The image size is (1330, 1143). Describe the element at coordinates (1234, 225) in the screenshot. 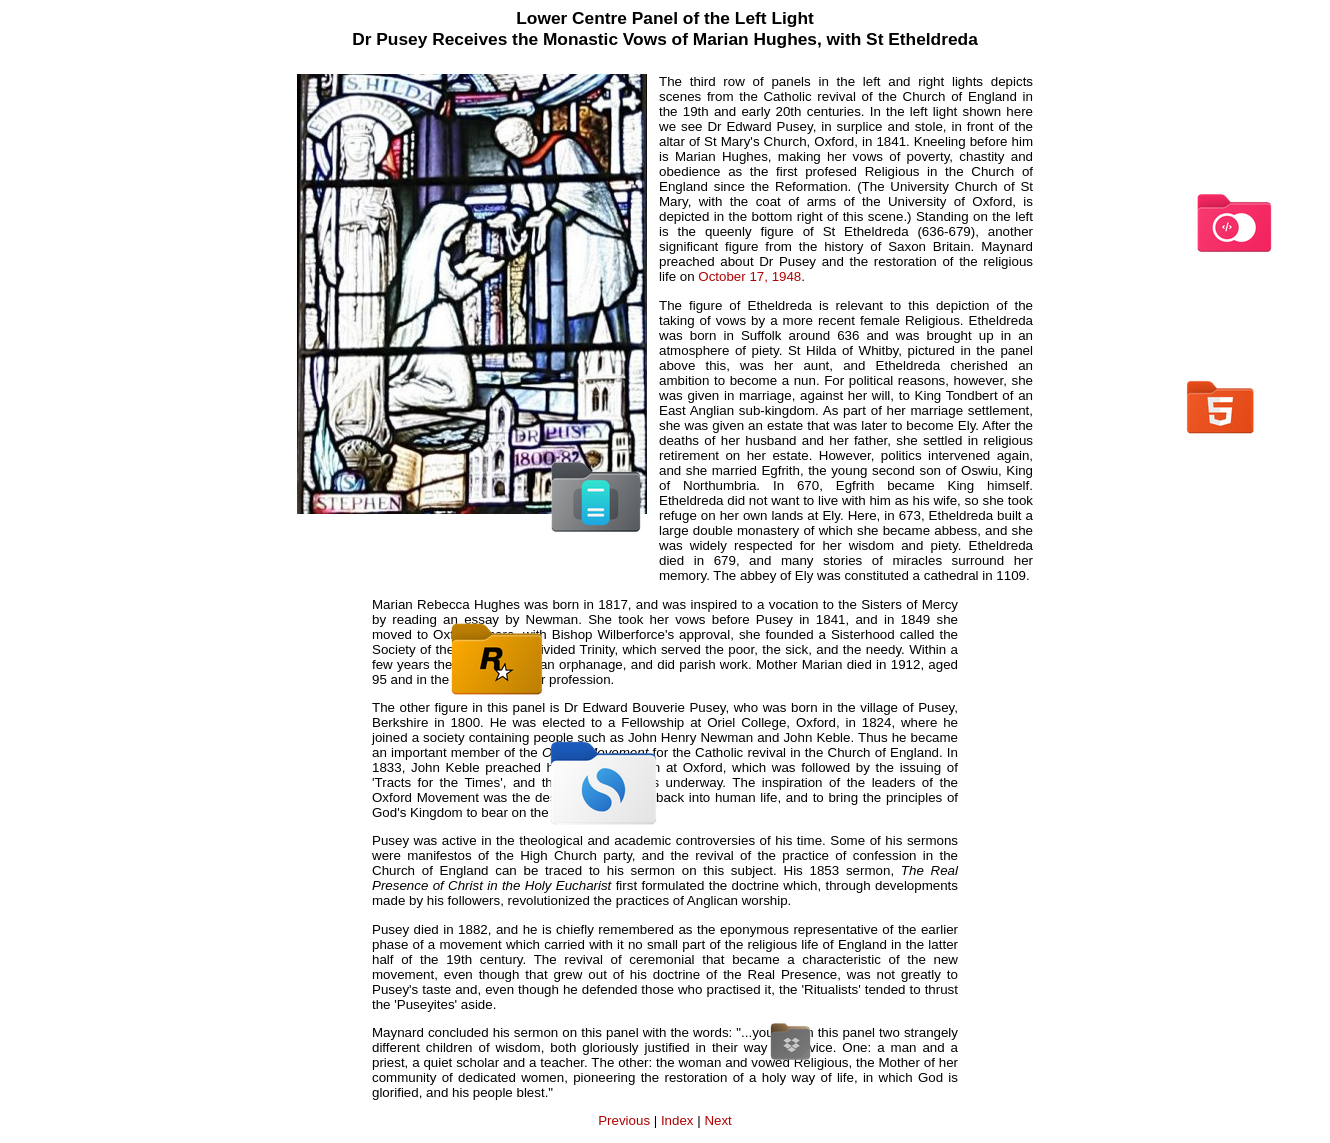

I see `open appwrite project folder` at that location.